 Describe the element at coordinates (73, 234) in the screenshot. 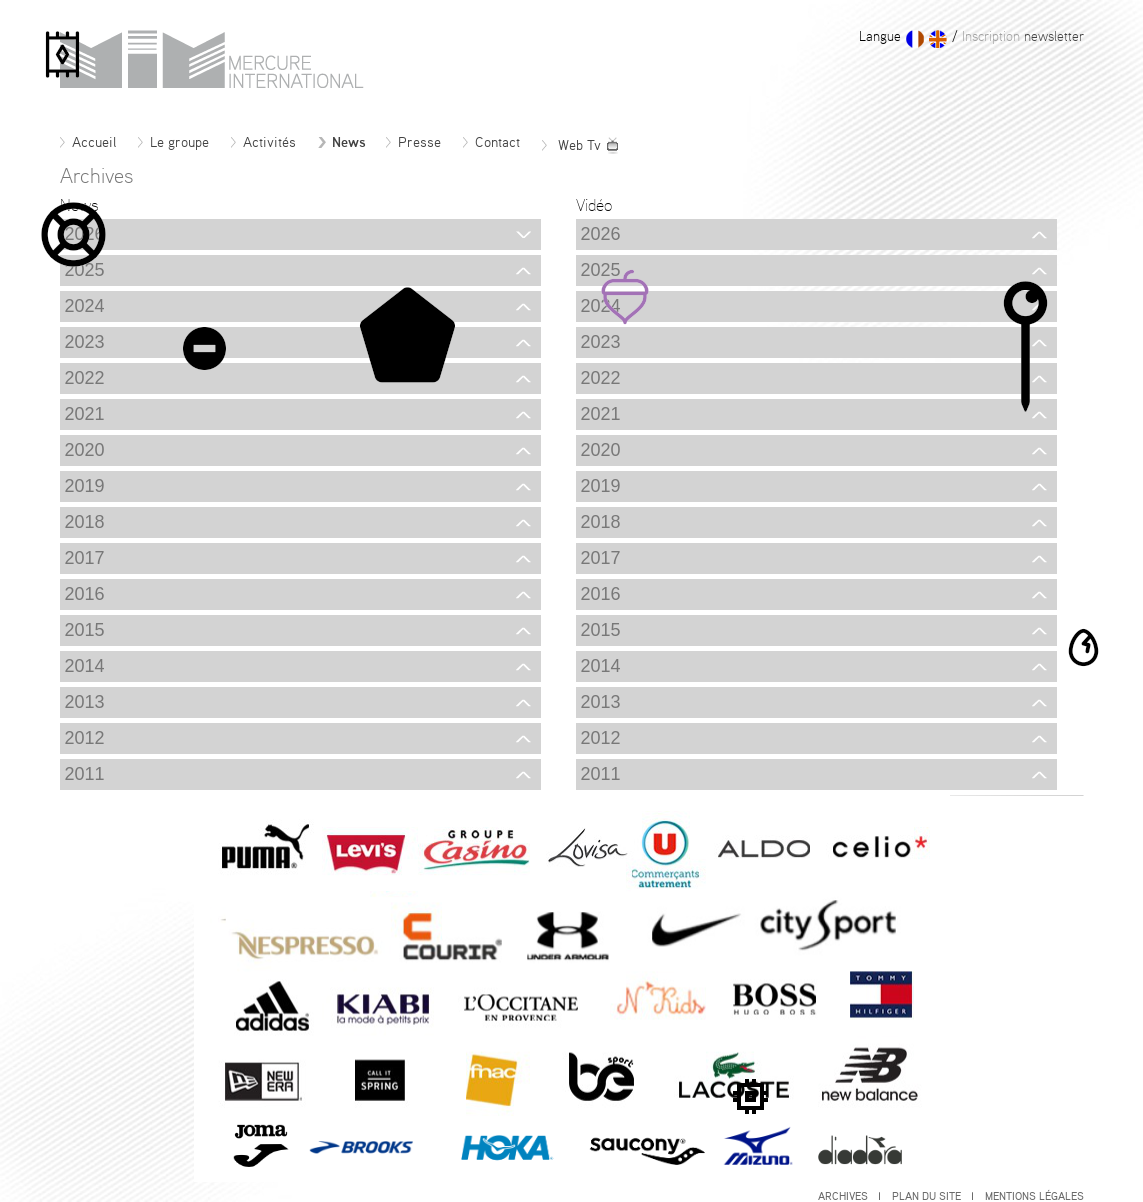

I see `access help or support center` at that location.